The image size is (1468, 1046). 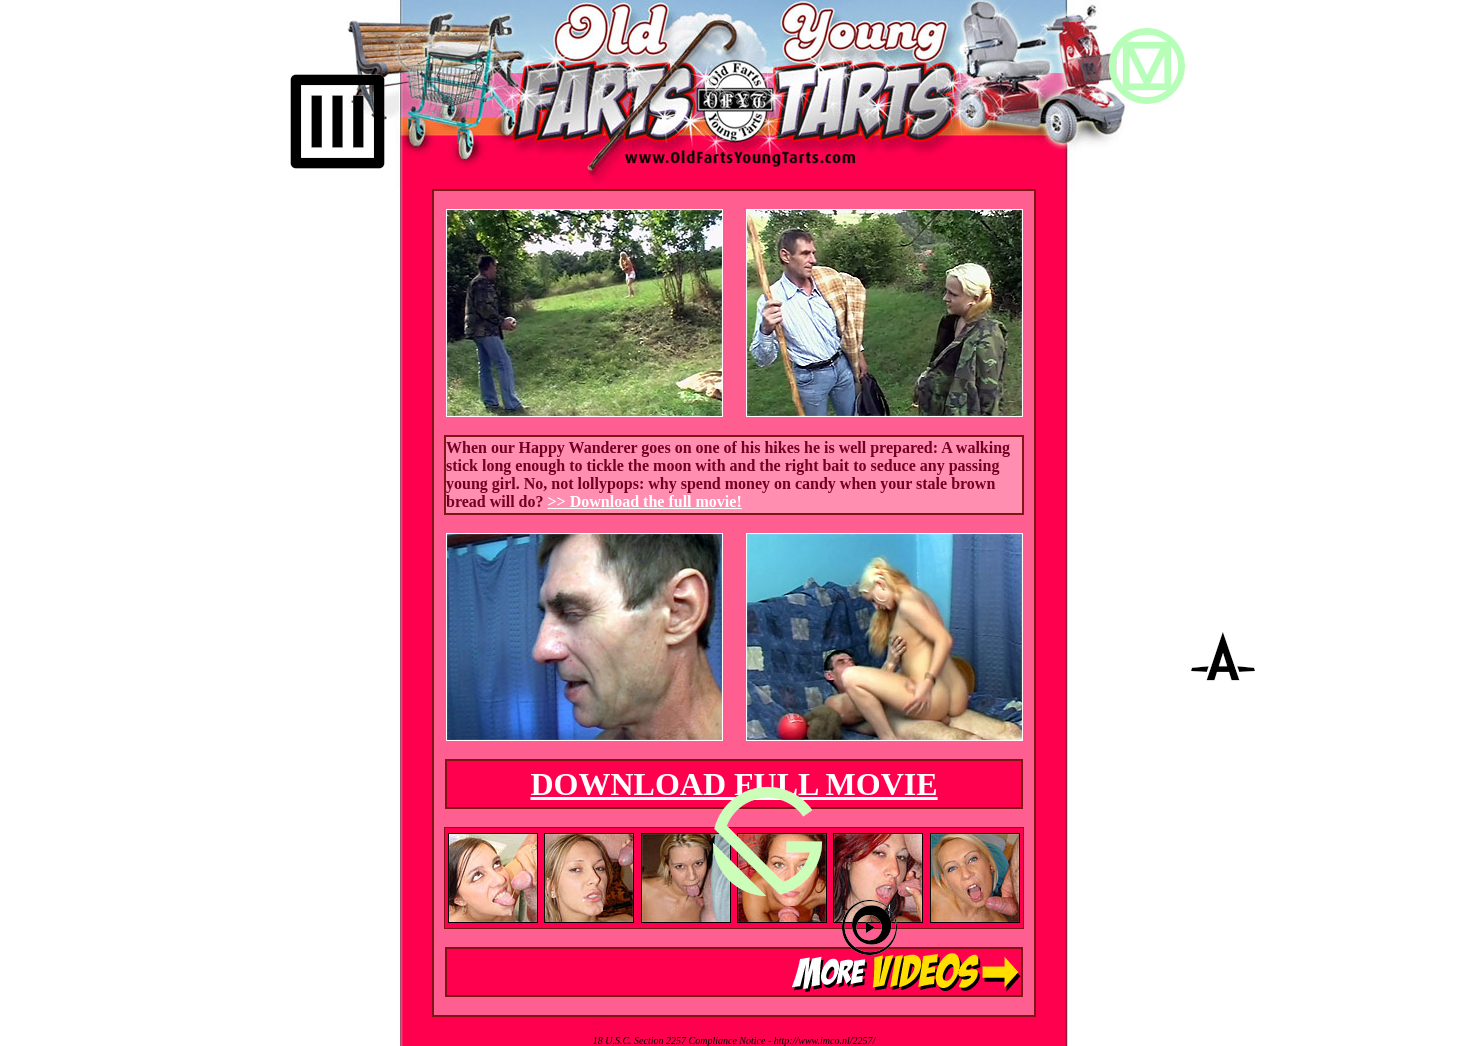 I want to click on switch to vertical column layout, so click(x=337, y=121).